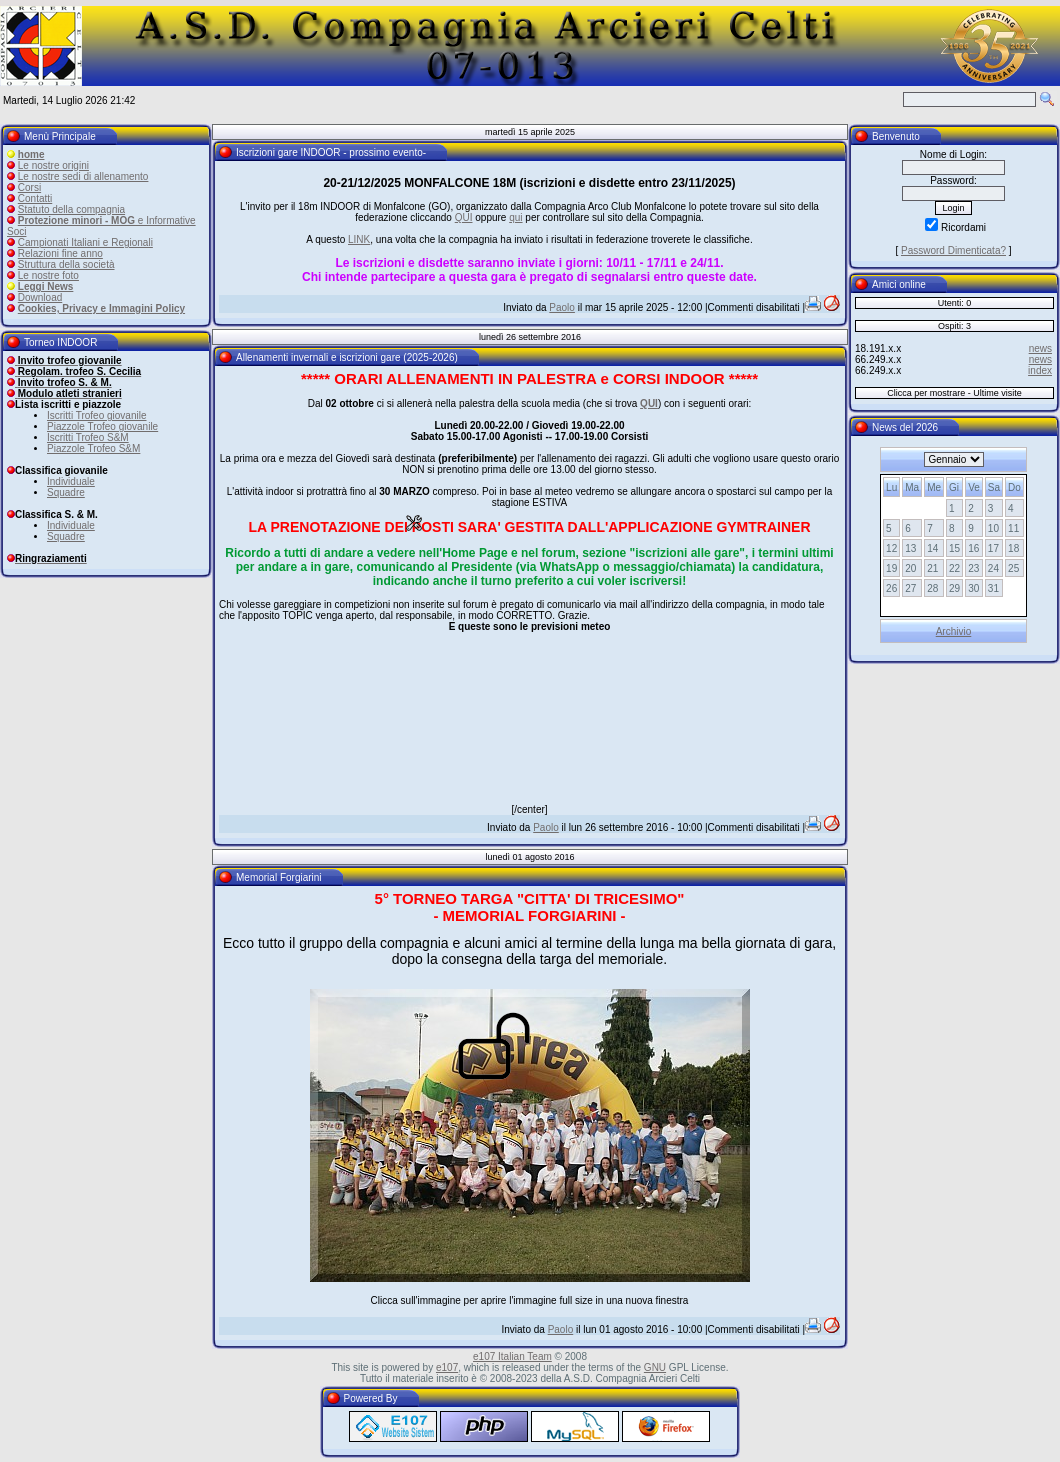  I want to click on unlocked or unsecured state, so click(494, 1046).